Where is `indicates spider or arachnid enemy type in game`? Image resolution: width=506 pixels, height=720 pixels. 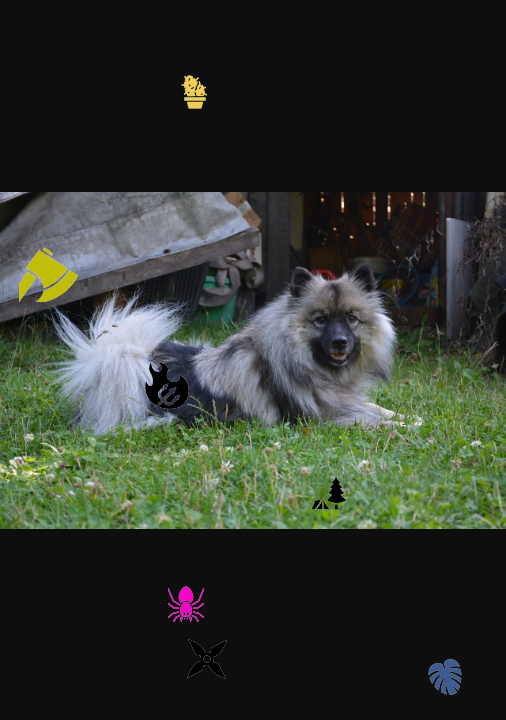
indicates spider or arachnid enemy type in game is located at coordinates (186, 604).